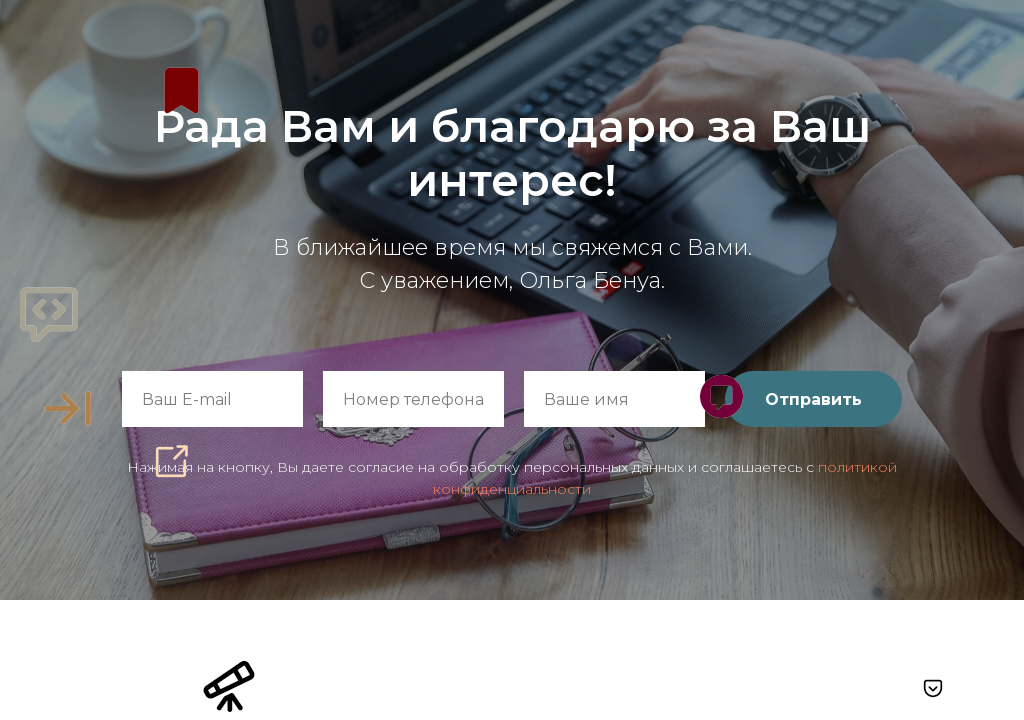  Describe the element at coordinates (933, 688) in the screenshot. I see `save to pocket` at that location.